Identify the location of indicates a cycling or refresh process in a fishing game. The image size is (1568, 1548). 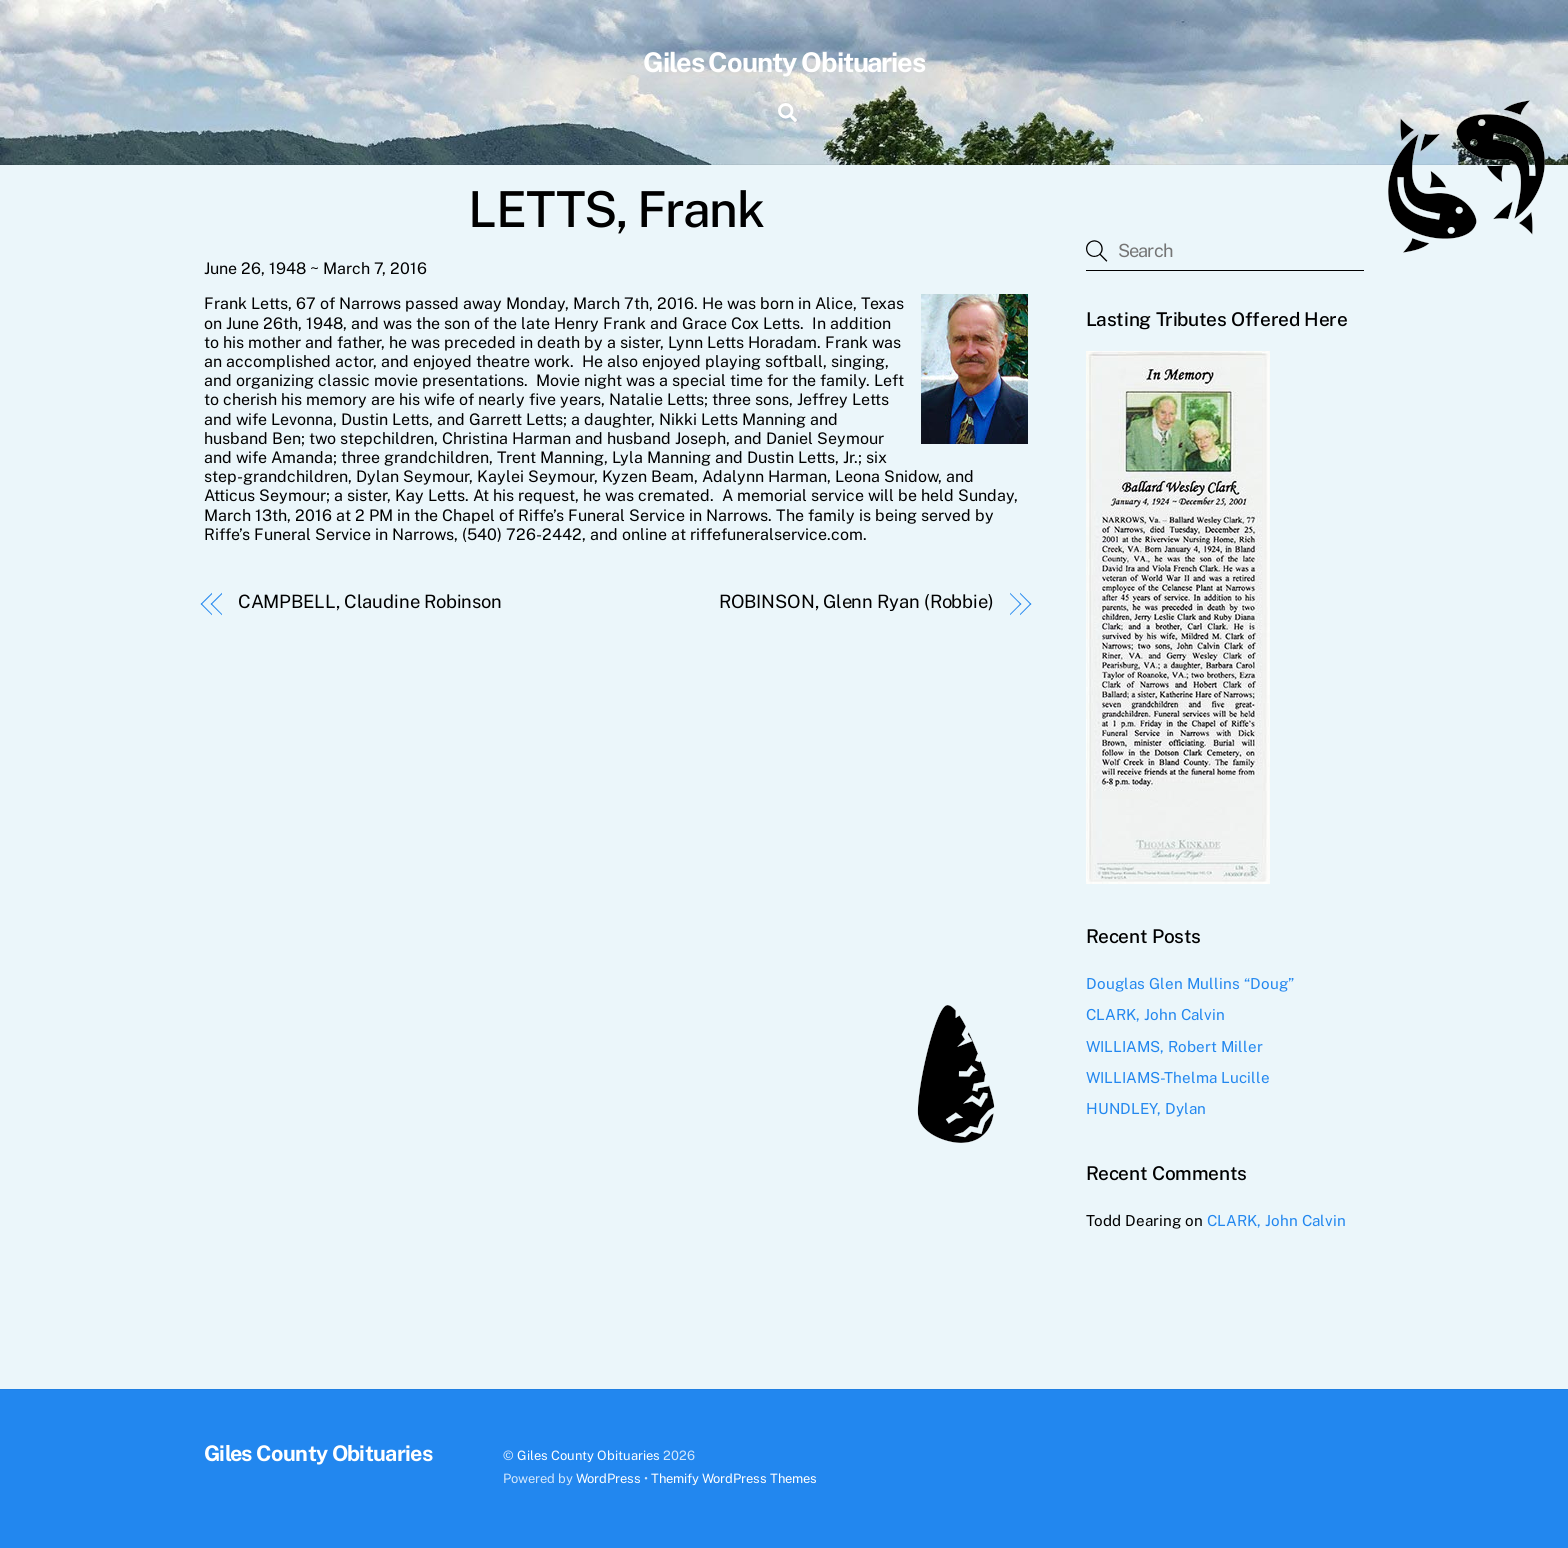
(1466, 176).